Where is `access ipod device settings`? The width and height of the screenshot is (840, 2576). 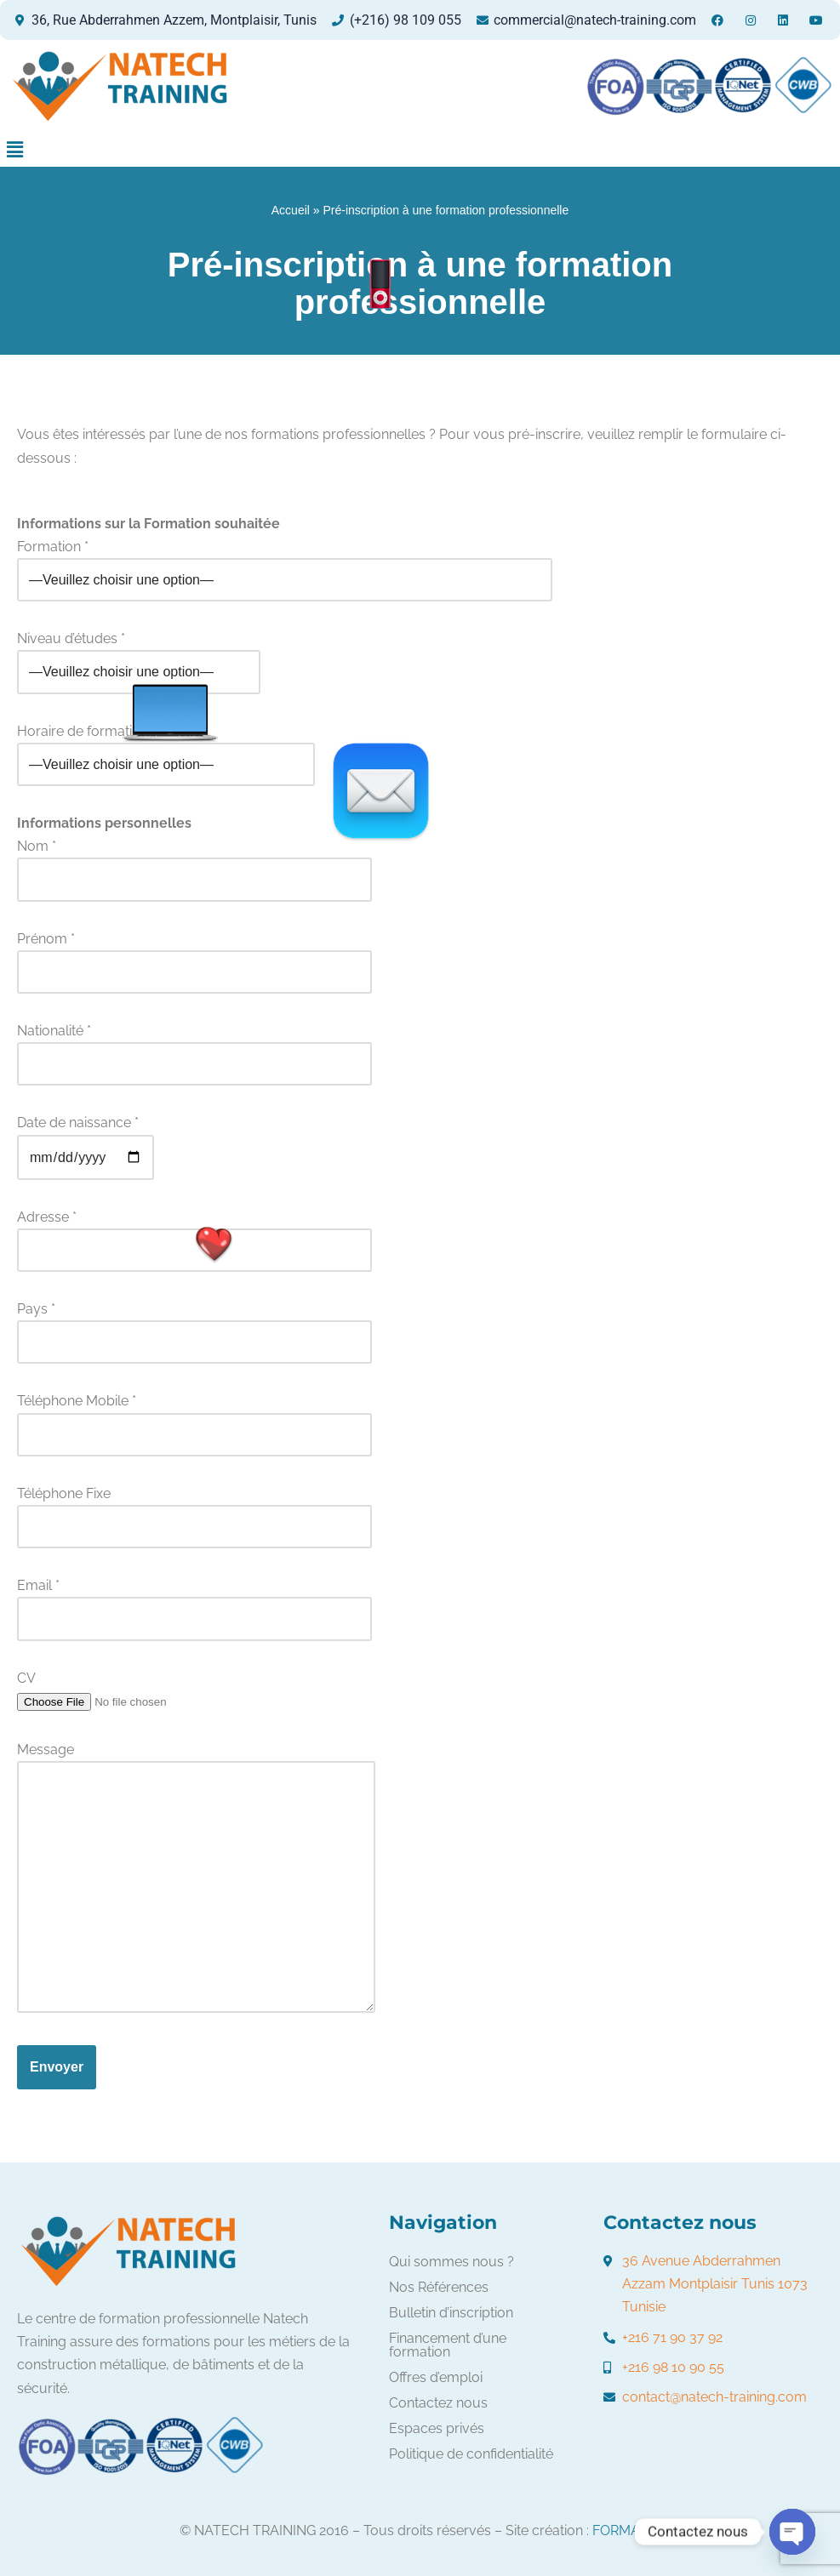 access ipod device settings is located at coordinates (380, 284).